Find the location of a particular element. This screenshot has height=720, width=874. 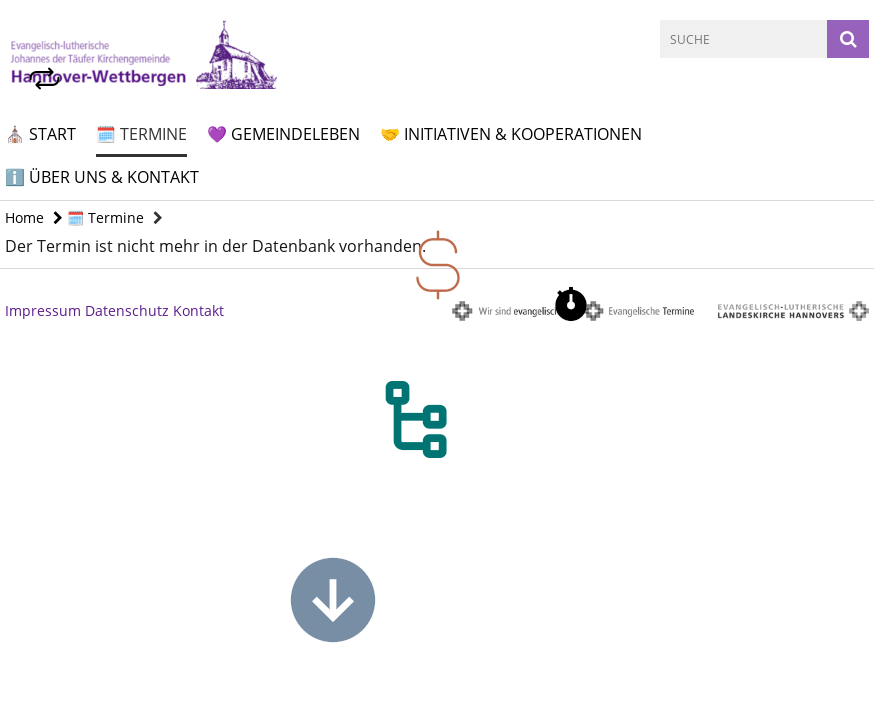

start or stop a timer is located at coordinates (571, 304).